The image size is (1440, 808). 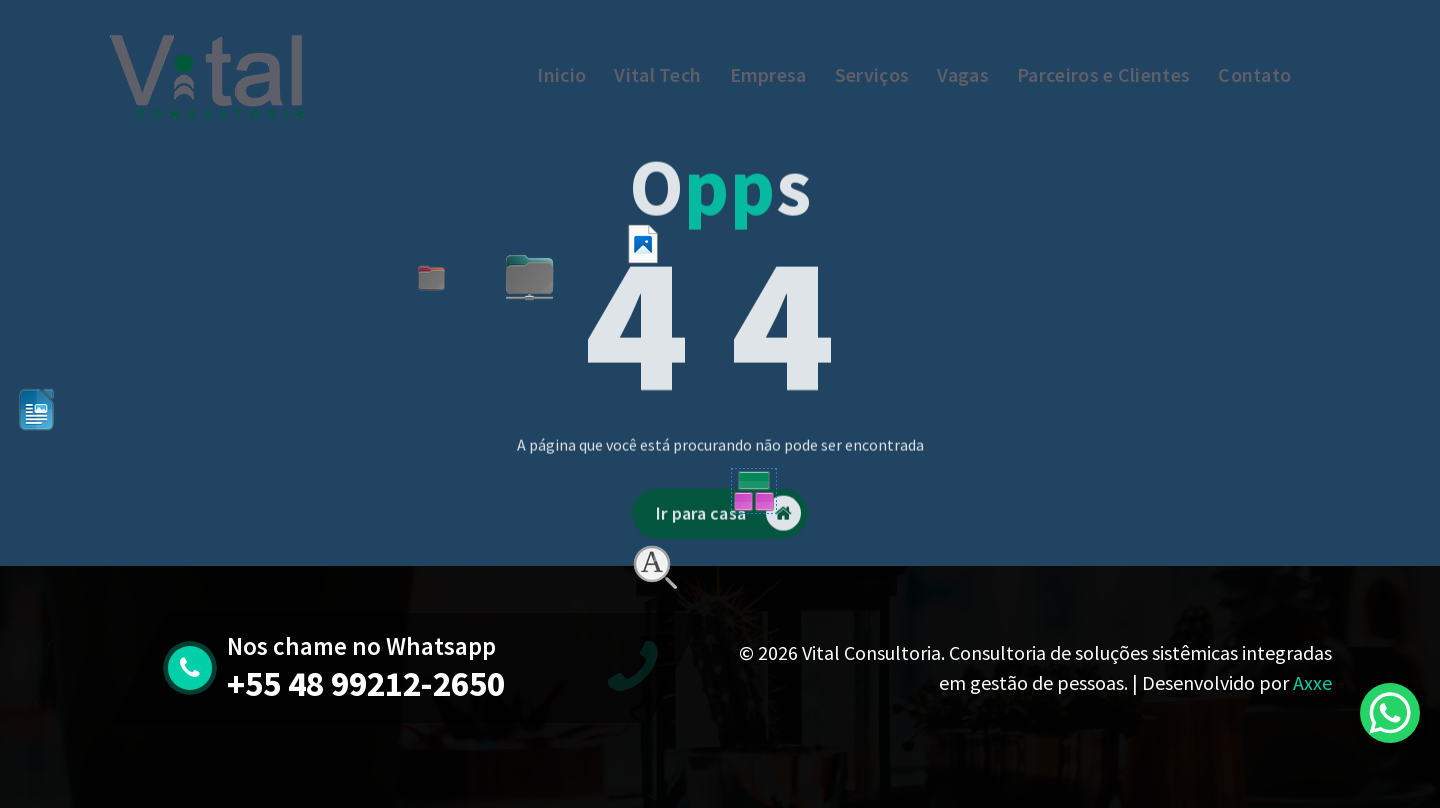 I want to click on open a folder or directory, so click(x=431, y=277).